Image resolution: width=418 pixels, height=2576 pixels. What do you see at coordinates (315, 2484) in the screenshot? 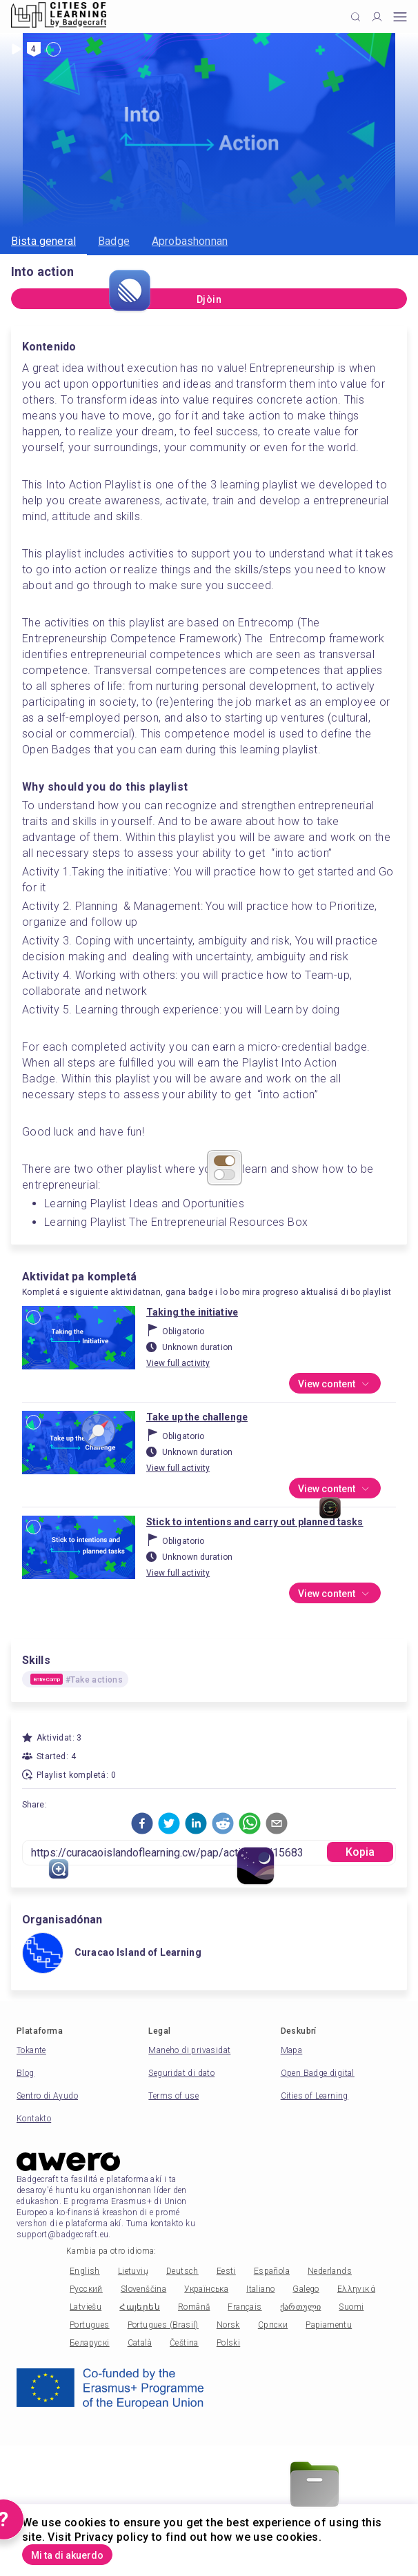
I see `open the nautilus file manager` at bounding box center [315, 2484].